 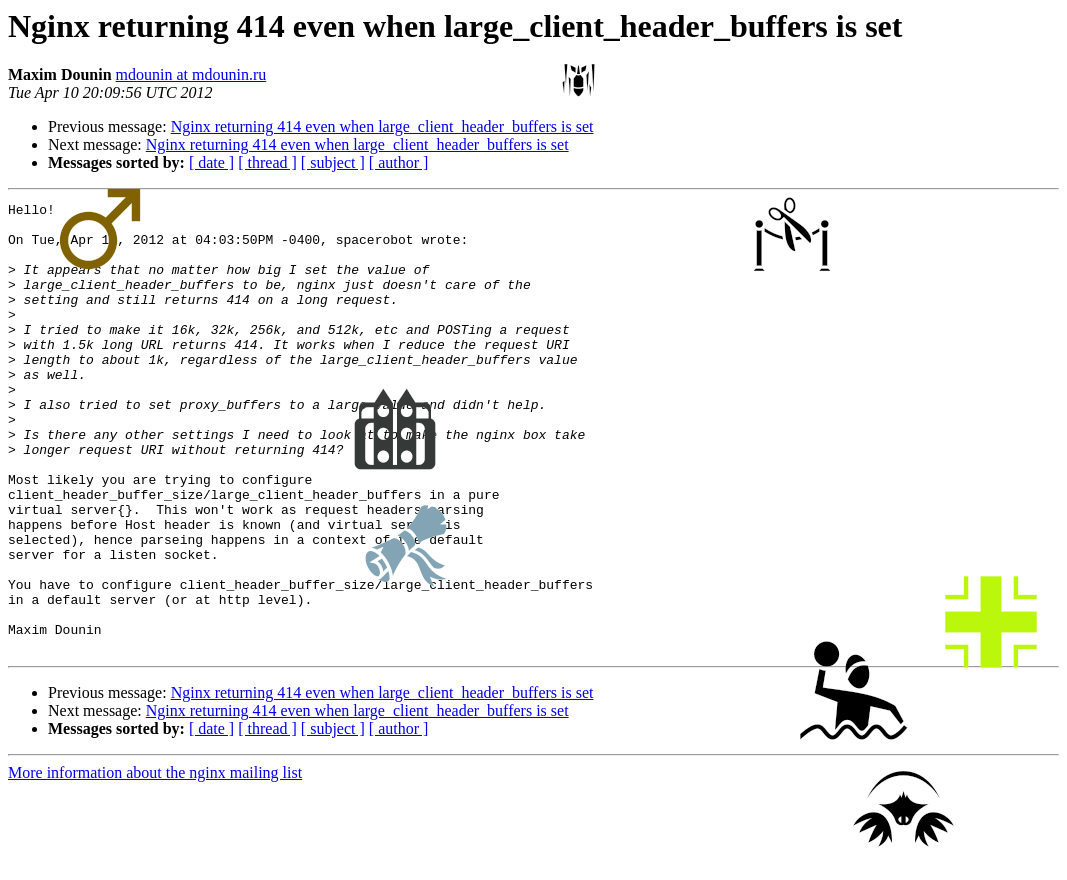 What do you see at coordinates (406, 546) in the screenshot?
I see `view quest log or mission objectives` at bounding box center [406, 546].